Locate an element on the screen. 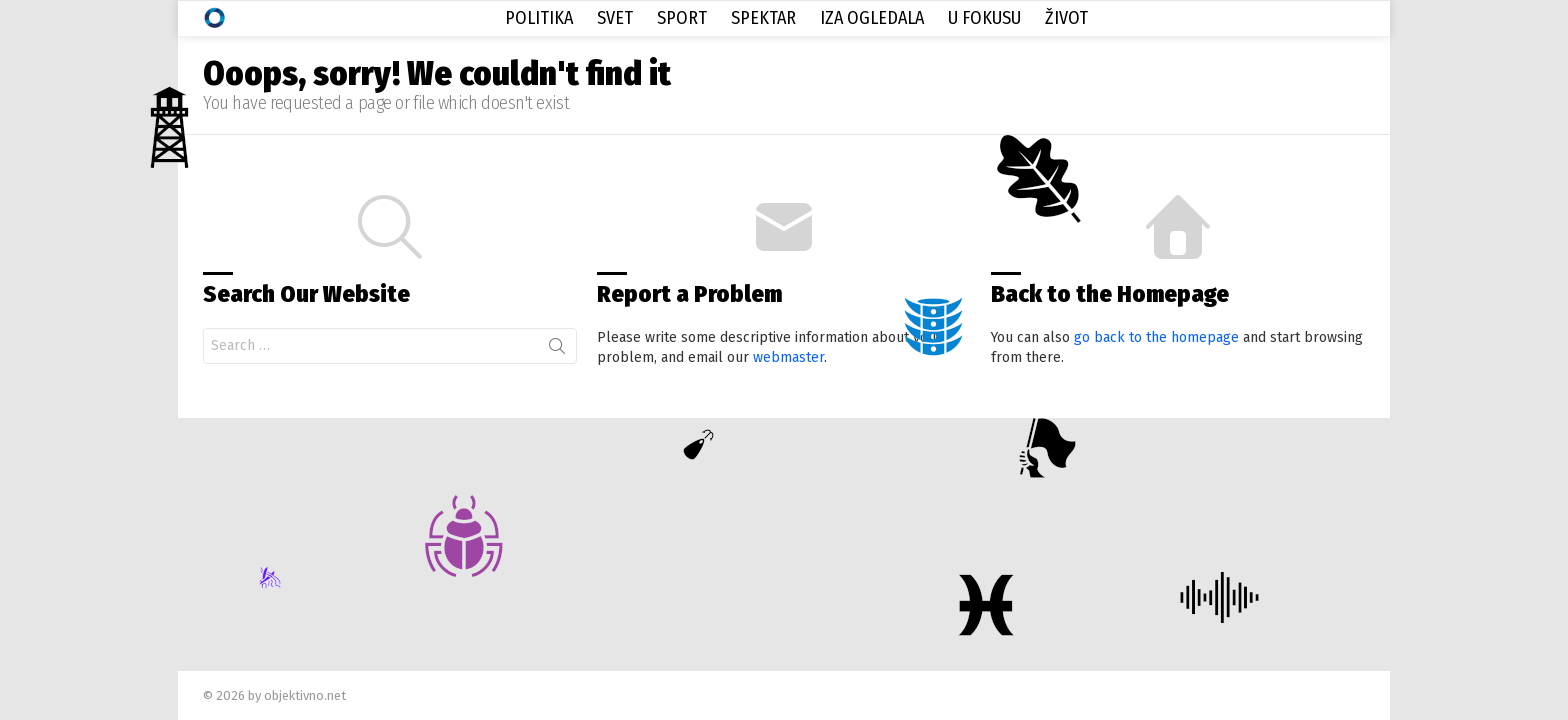 The height and width of the screenshot is (720, 1568). server or database storage indicator is located at coordinates (933, 326).